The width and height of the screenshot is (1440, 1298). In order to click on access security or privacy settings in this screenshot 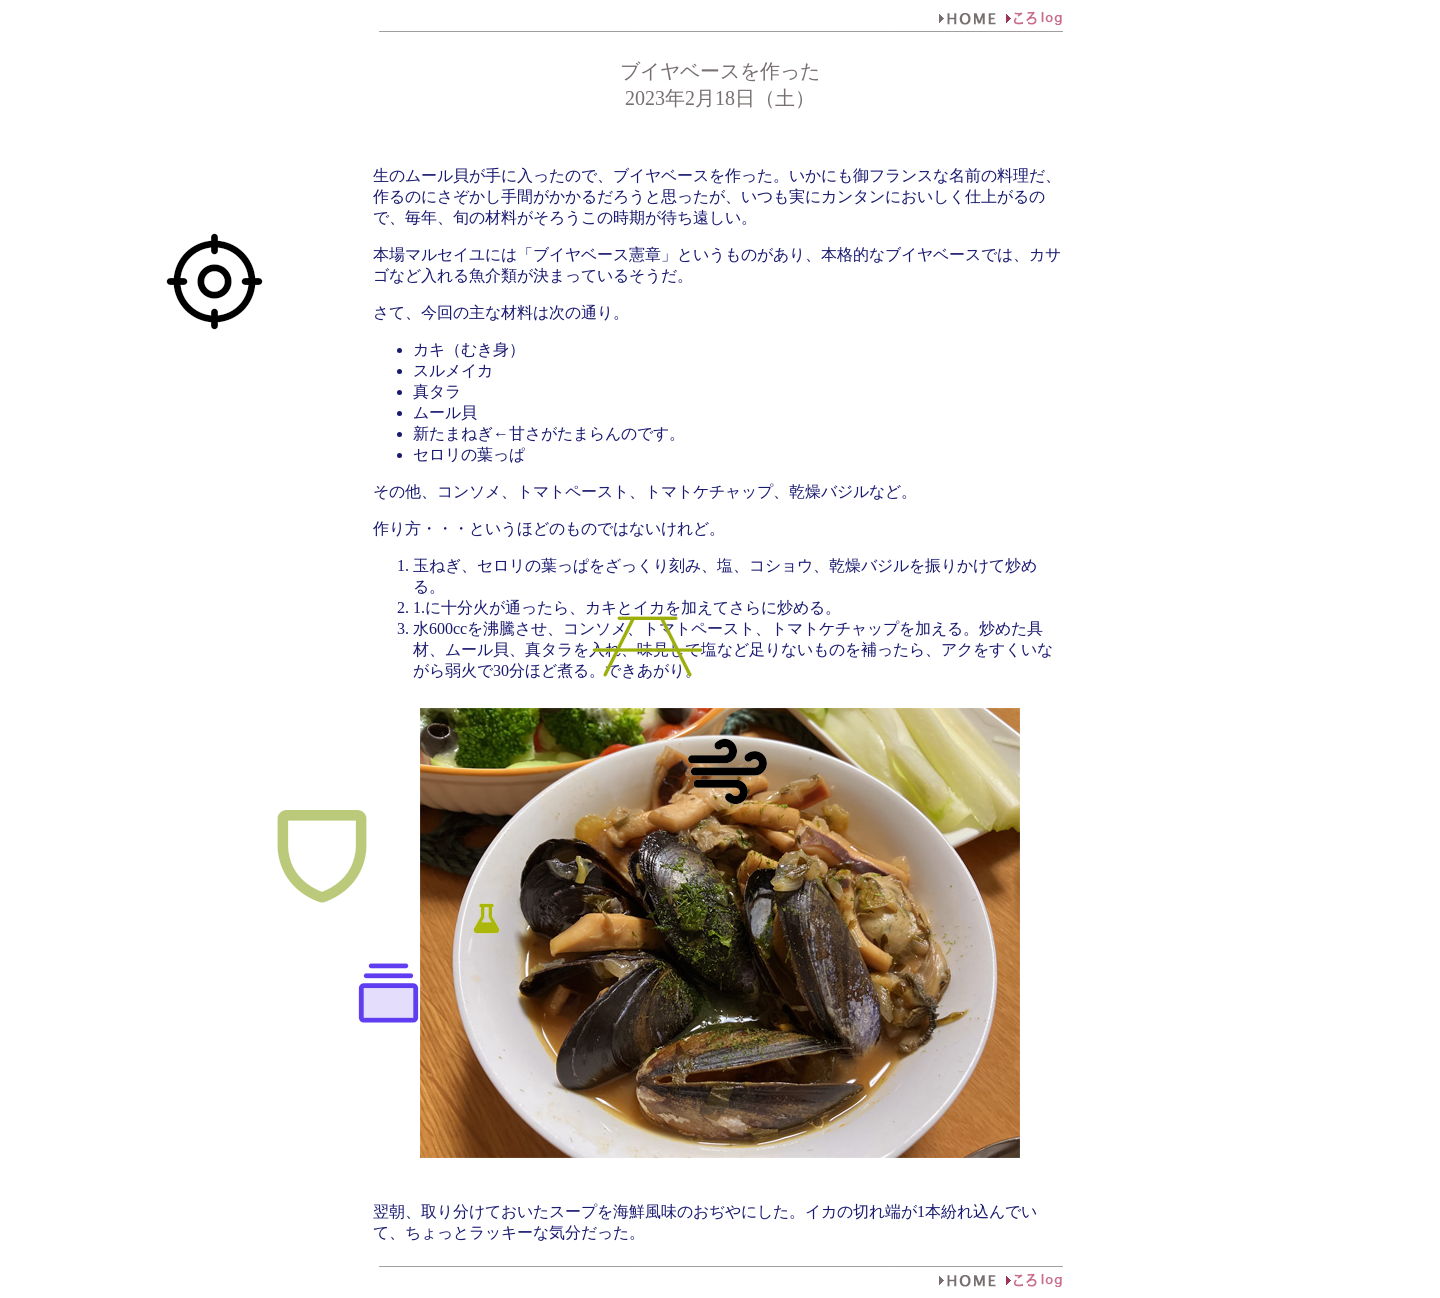, I will do `click(322, 851)`.